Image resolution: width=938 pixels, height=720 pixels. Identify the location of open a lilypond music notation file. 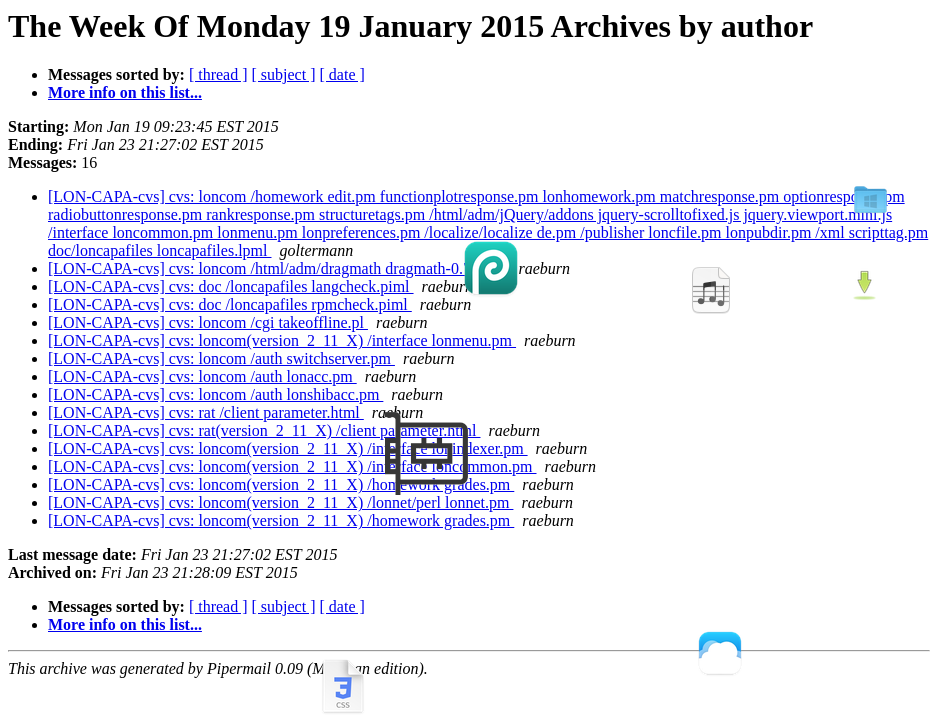
(711, 290).